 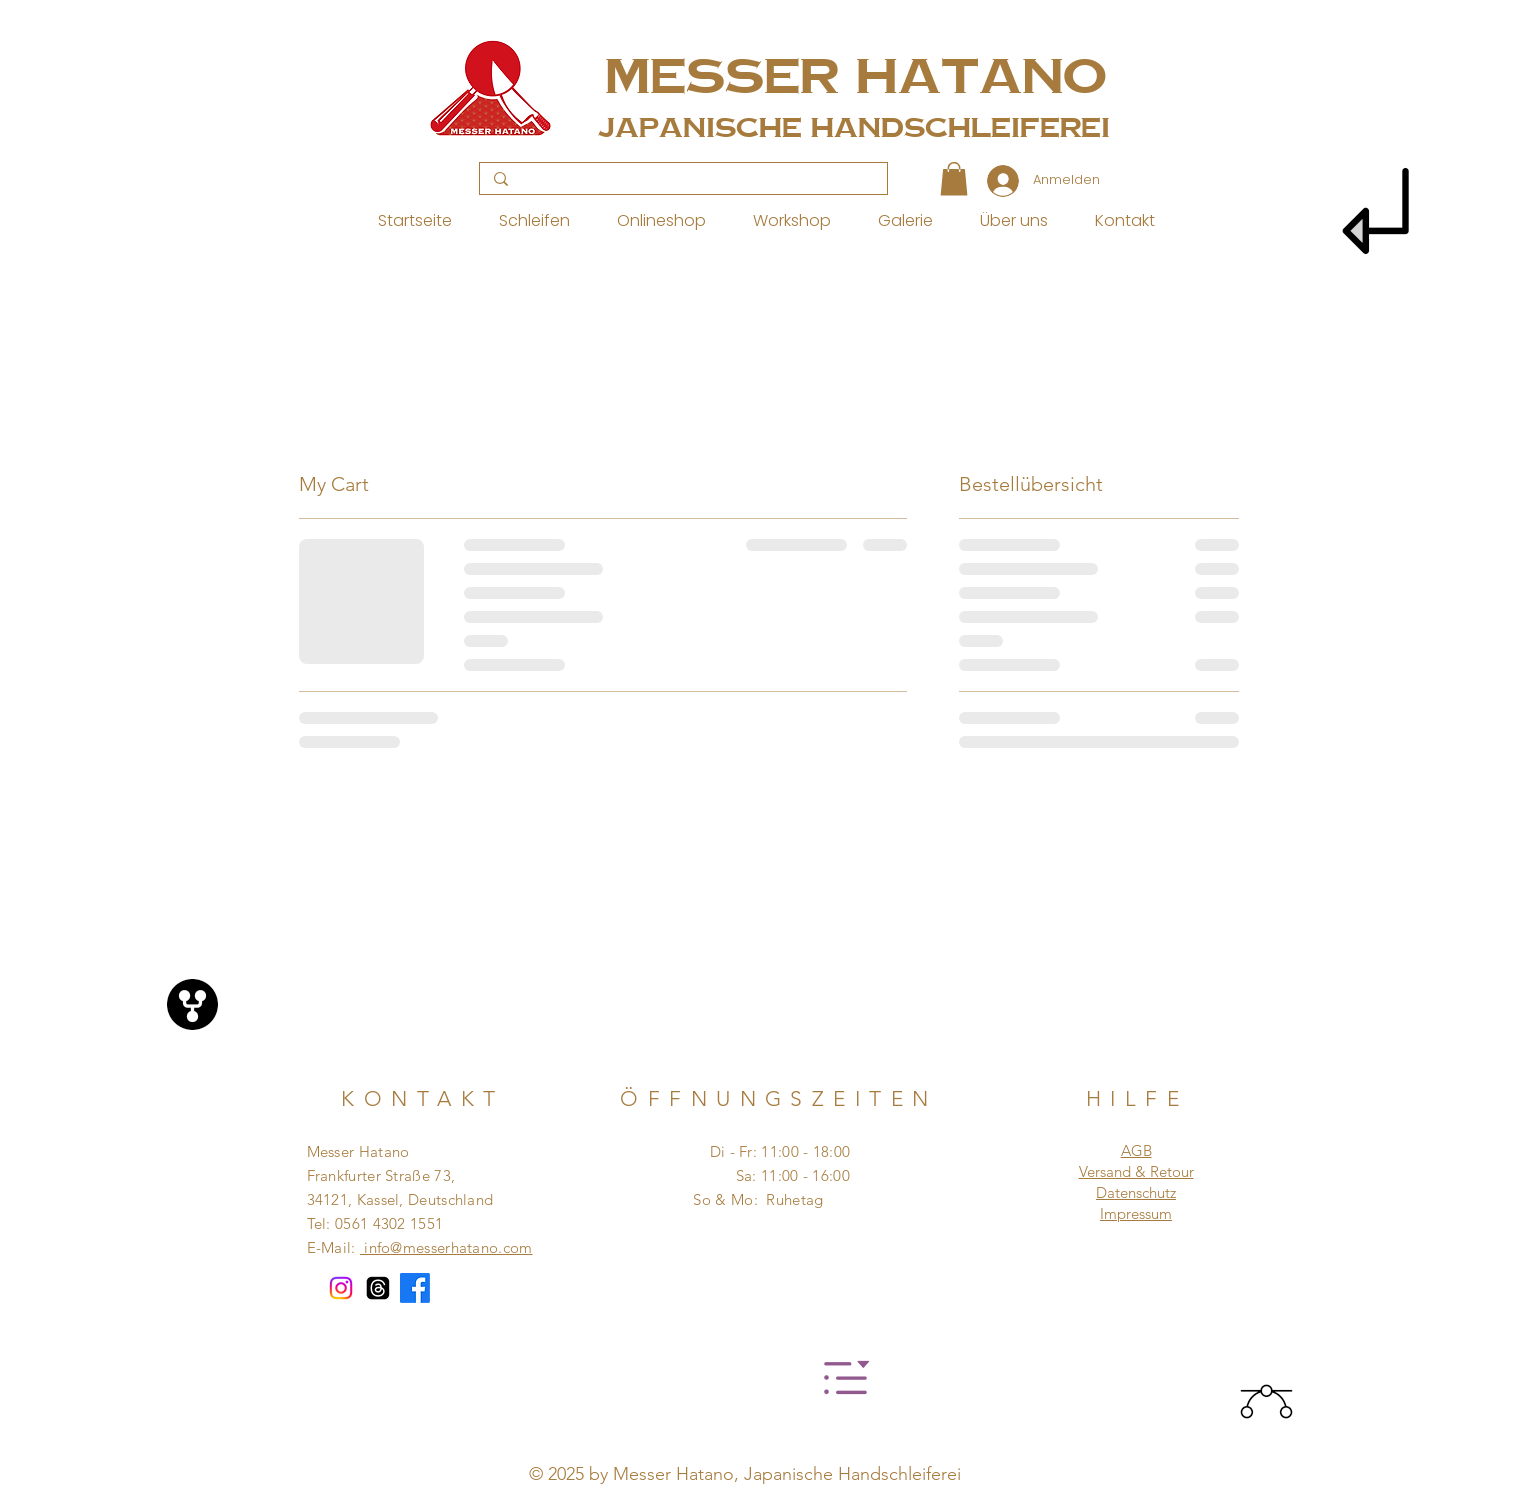 I want to click on return to previous line or entry, so click(x=1379, y=211).